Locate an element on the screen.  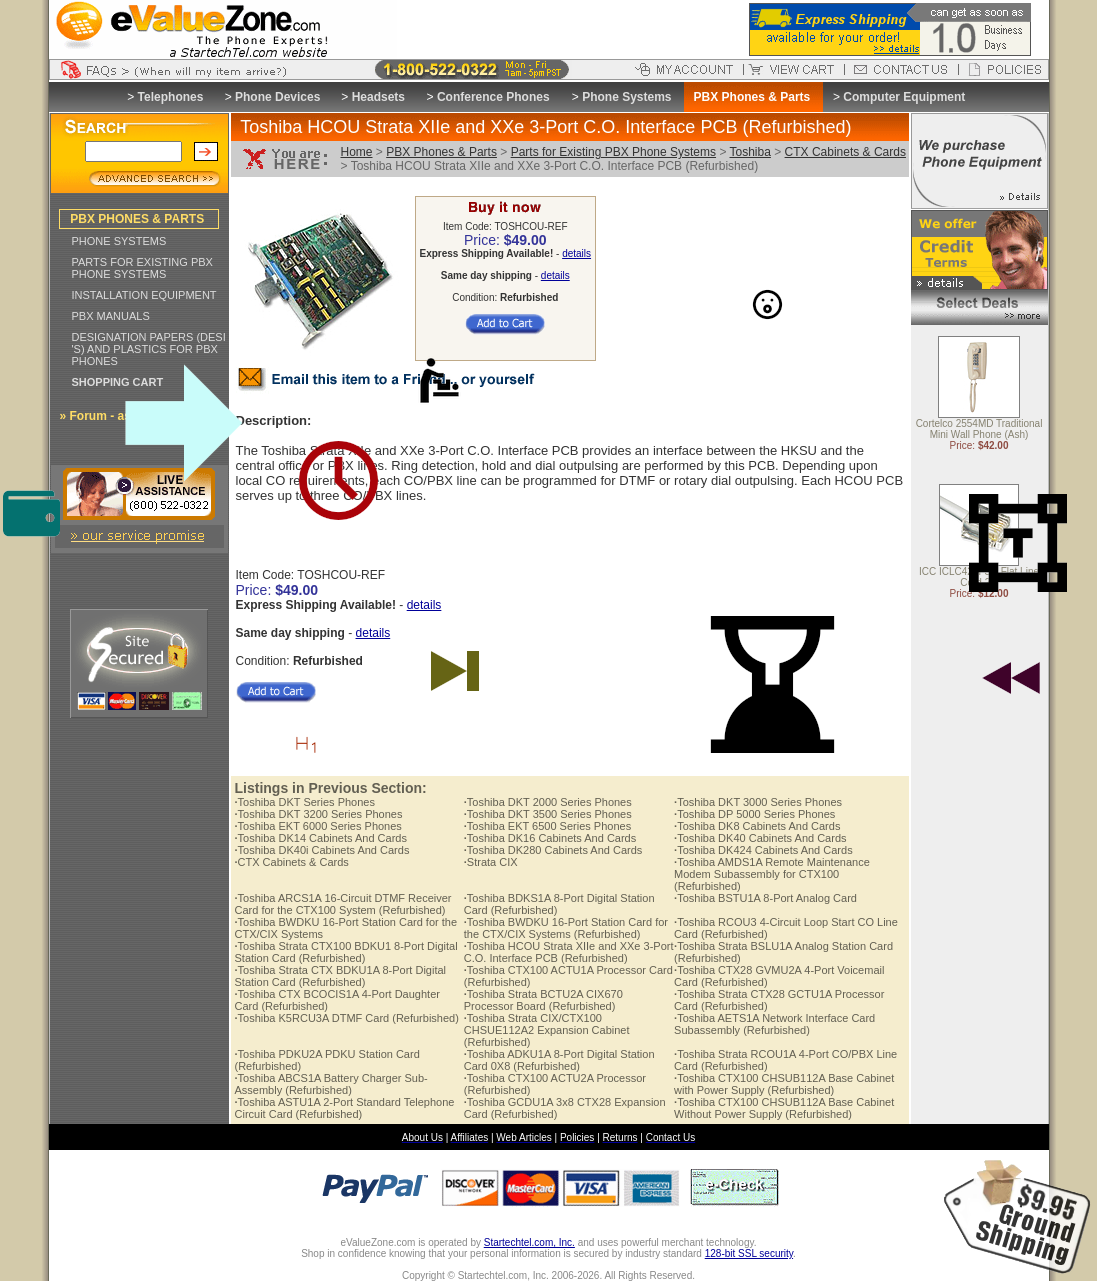
view current time is located at coordinates (338, 480).